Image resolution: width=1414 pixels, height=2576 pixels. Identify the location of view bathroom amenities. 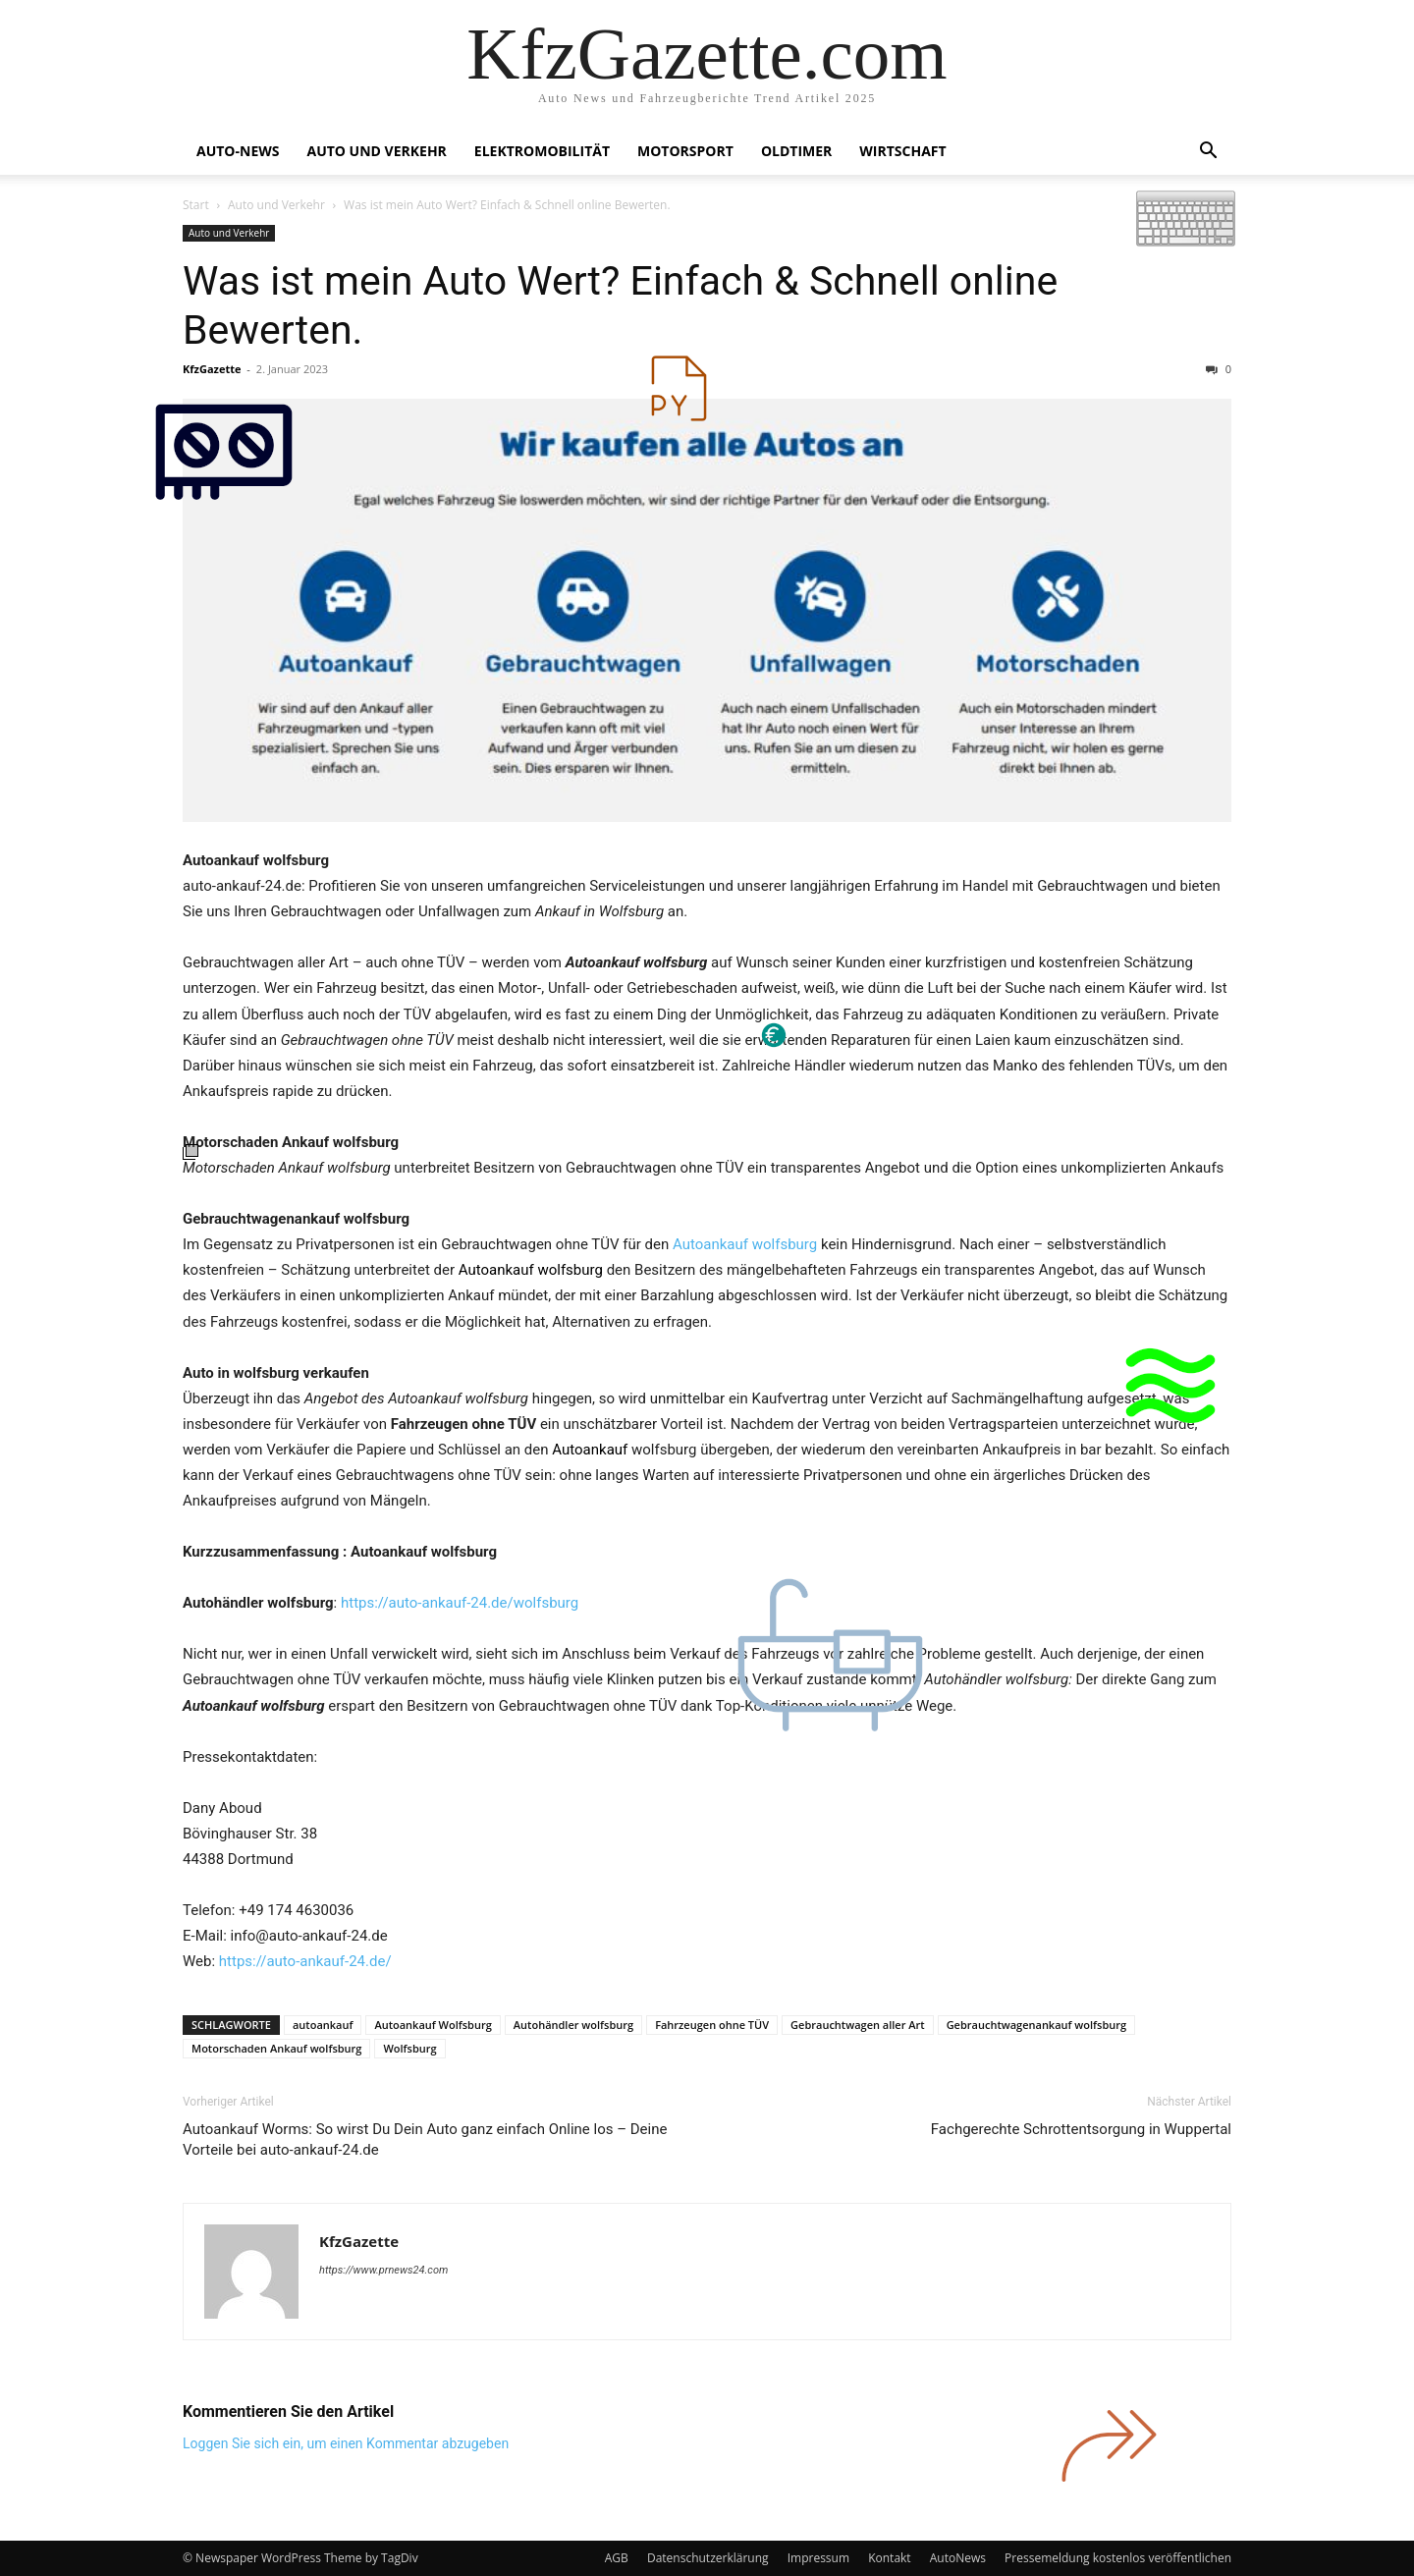
(830, 1658).